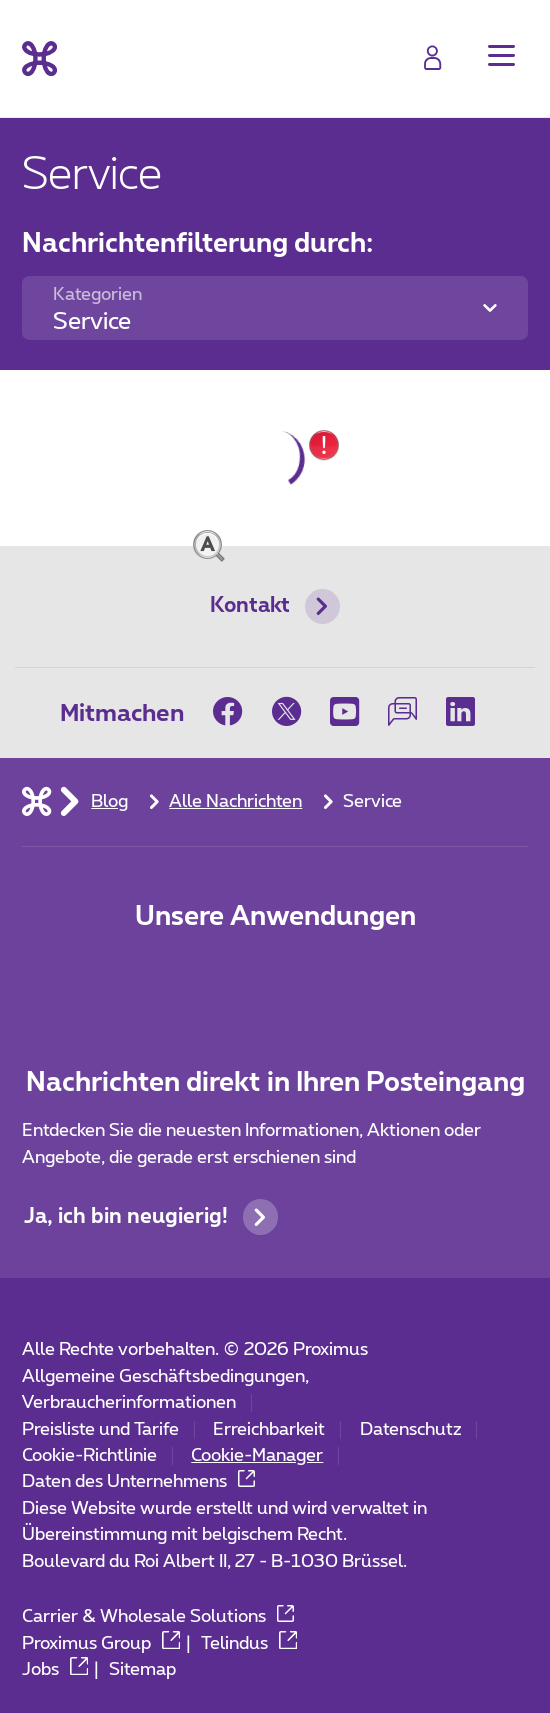 This screenshot has width=550, height=1713. I want to click on indicates a warning or important alert, so click(324, 445).